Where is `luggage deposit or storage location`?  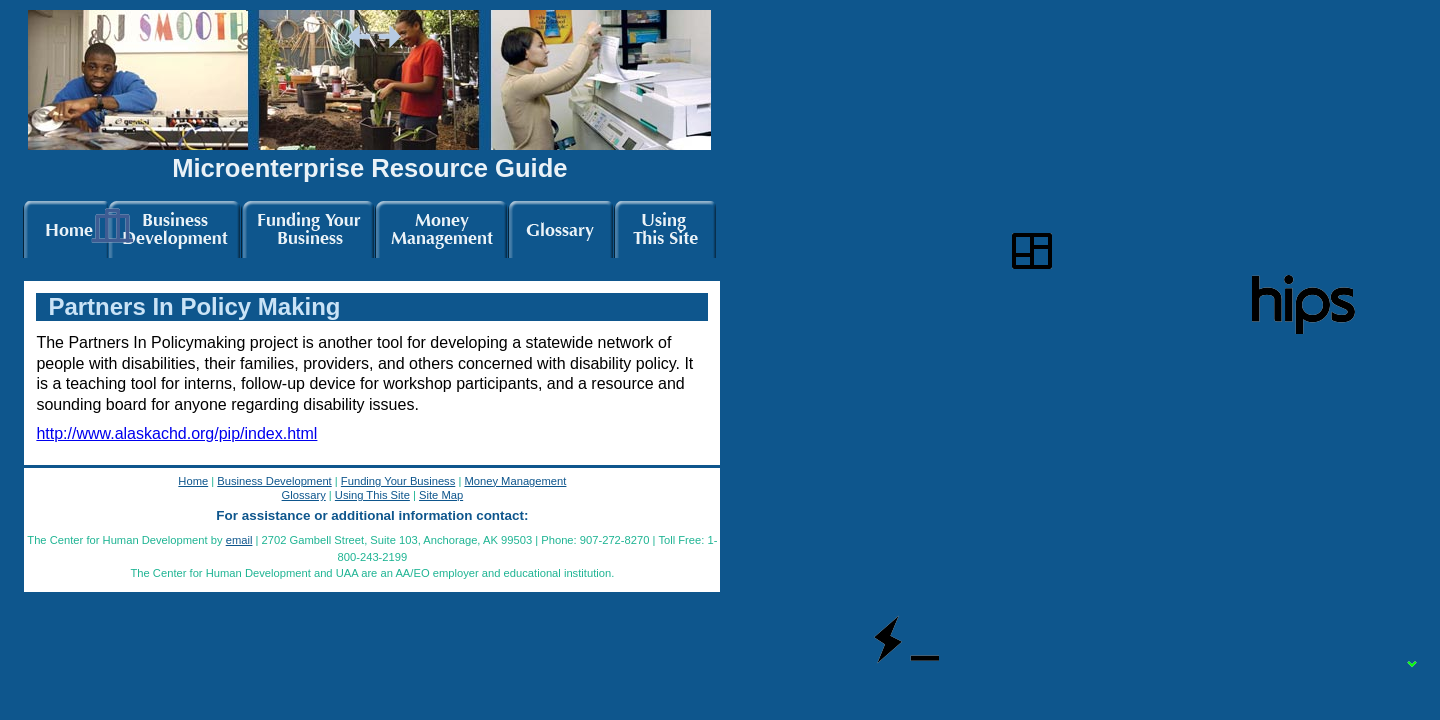 luggage deposit or storage location is located at coordinates (112, 225).